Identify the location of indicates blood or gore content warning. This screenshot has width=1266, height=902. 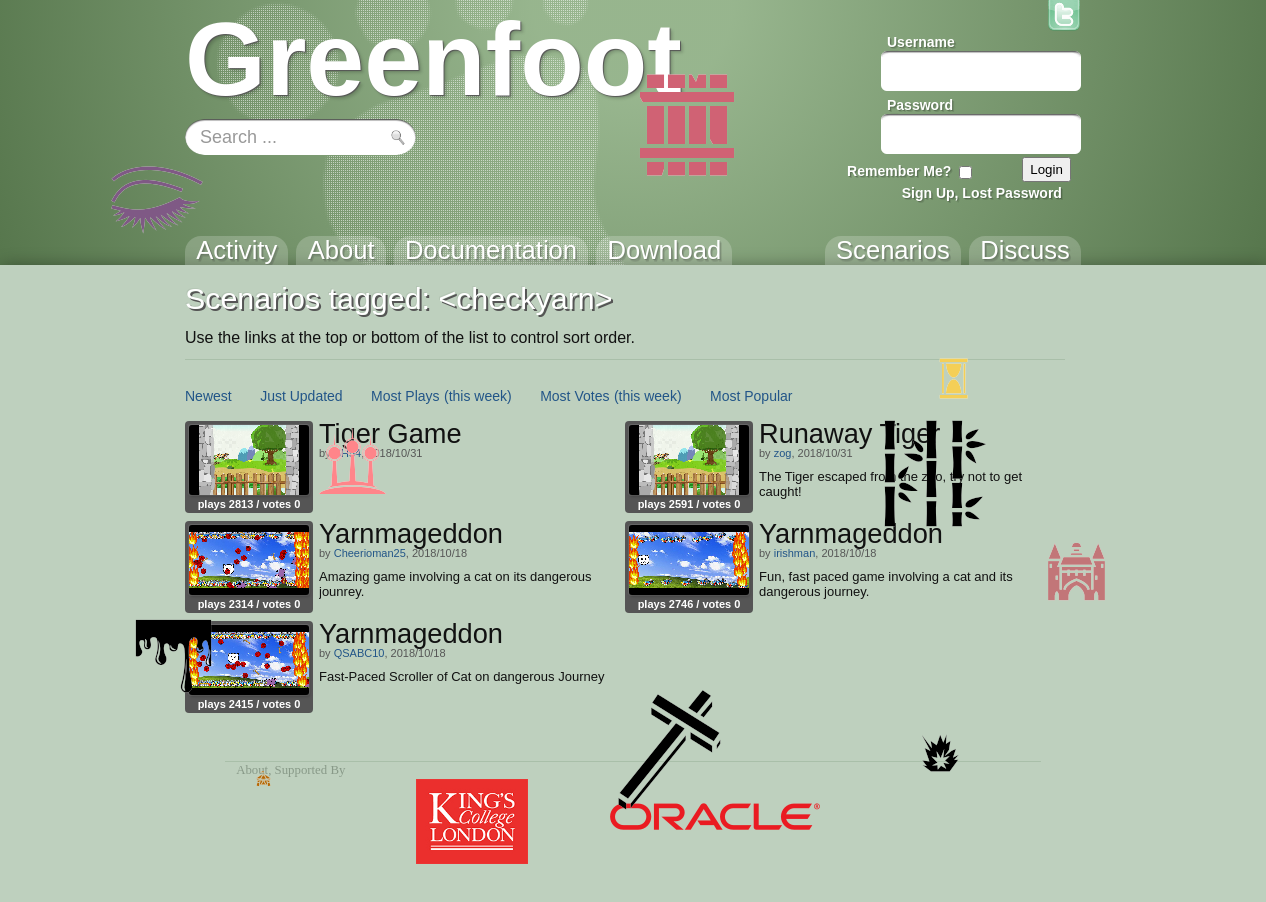
(173, 657).